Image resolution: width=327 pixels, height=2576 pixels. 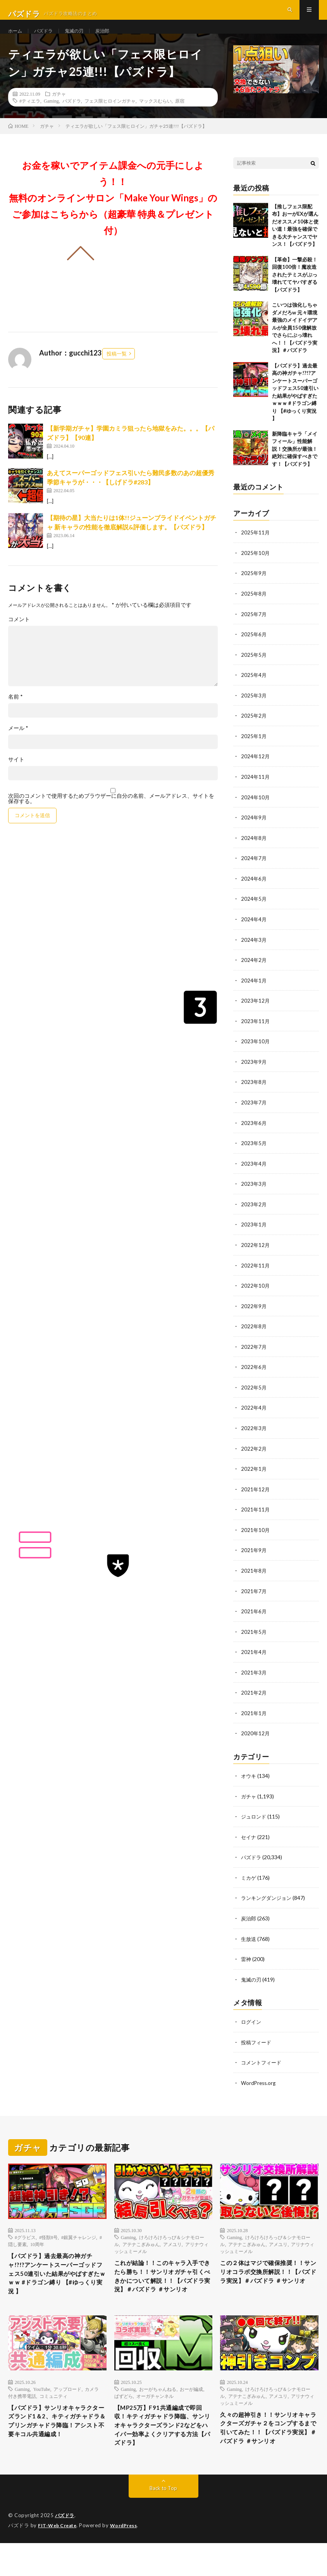 I want to click on switch to row layout view, so click(x=35, y=1545).